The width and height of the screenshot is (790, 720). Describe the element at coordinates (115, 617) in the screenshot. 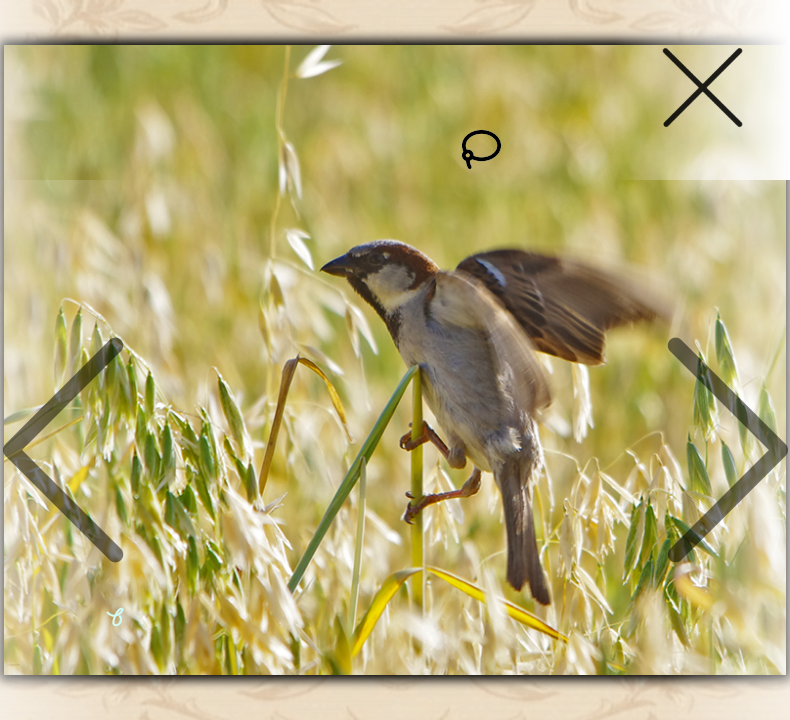

I see `open the Bunpo Japanese learning app` at that location.